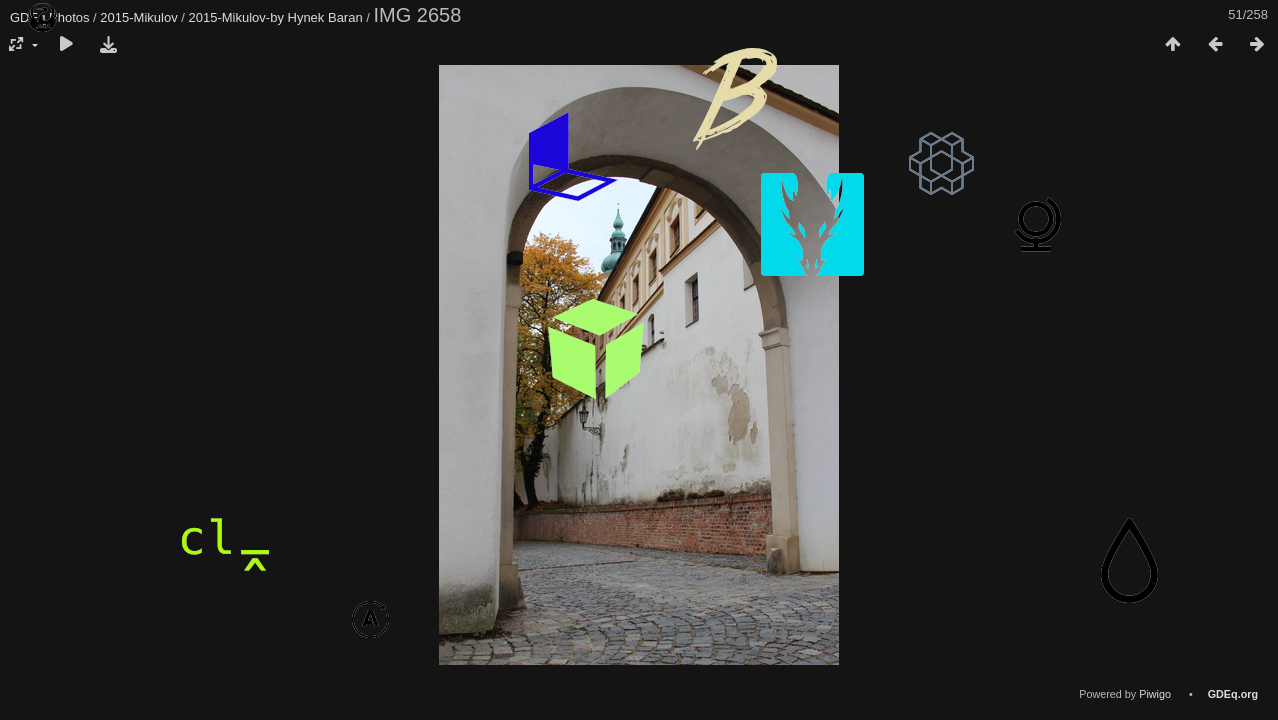 The image size is (1278, 720). What do you see at coordinates (812, 224) in the screenshot?
I see `open dragonframe stop-motion animation software` at bounding box center [812, 224].